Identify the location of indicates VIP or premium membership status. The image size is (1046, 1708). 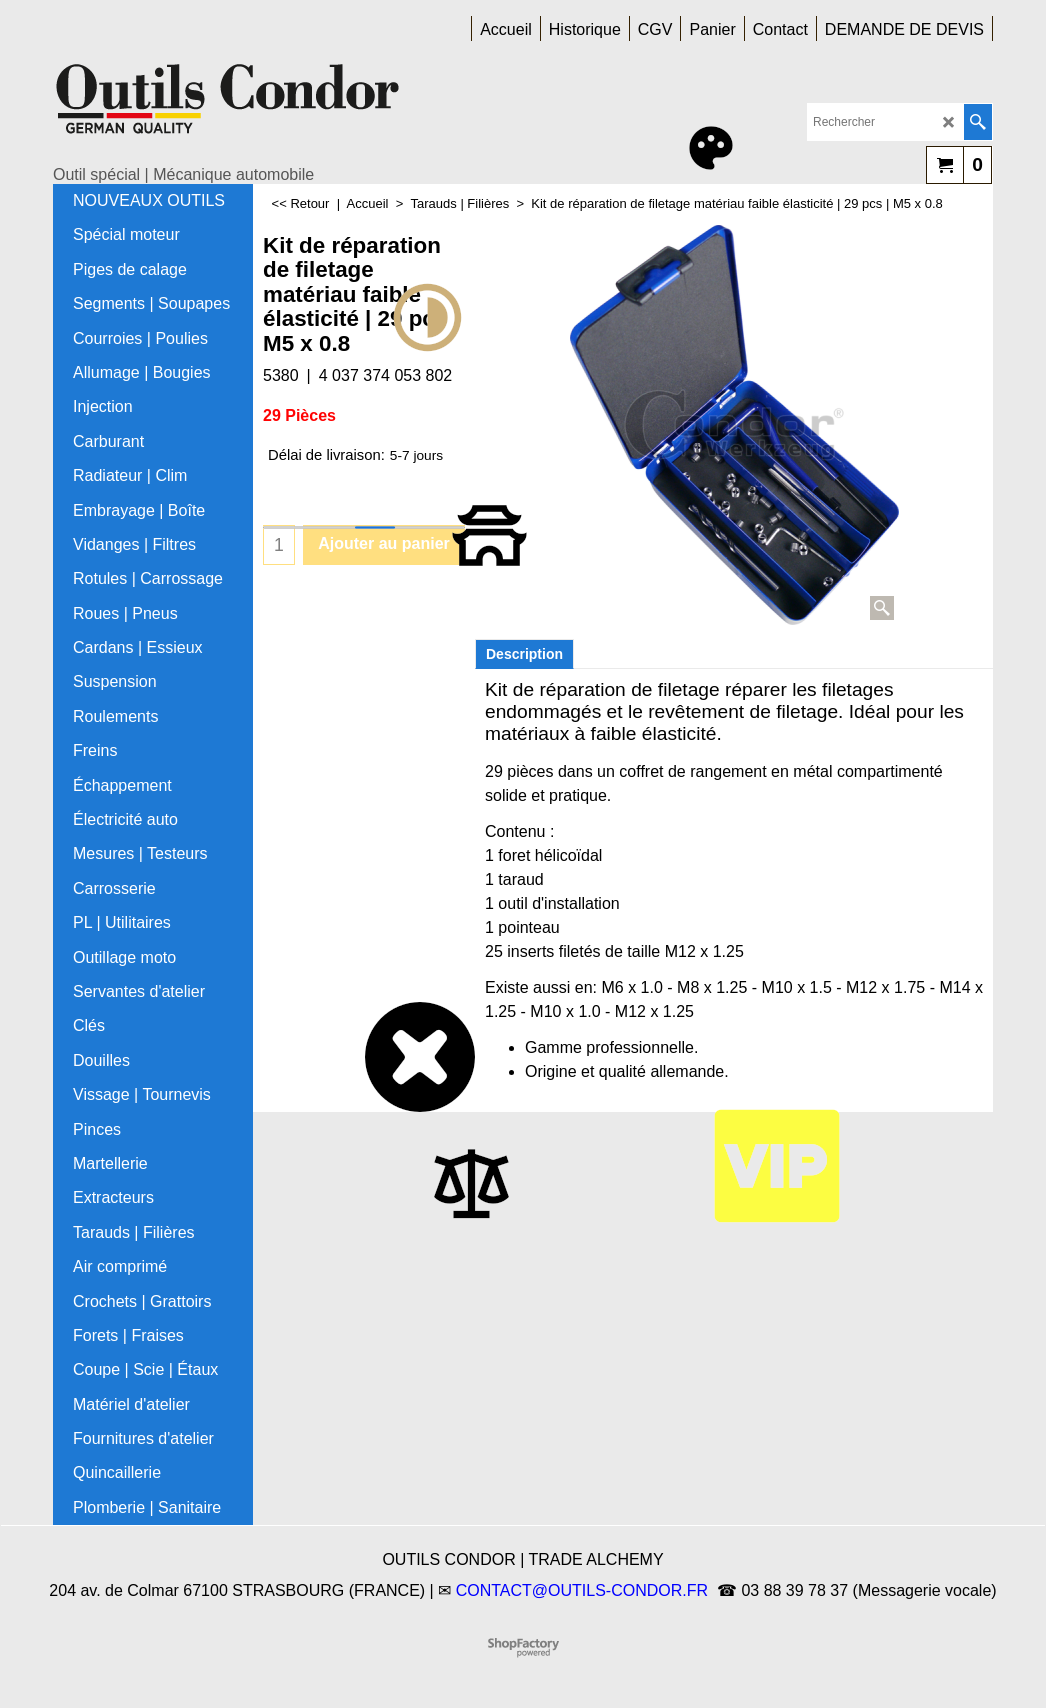
(777, 1166).